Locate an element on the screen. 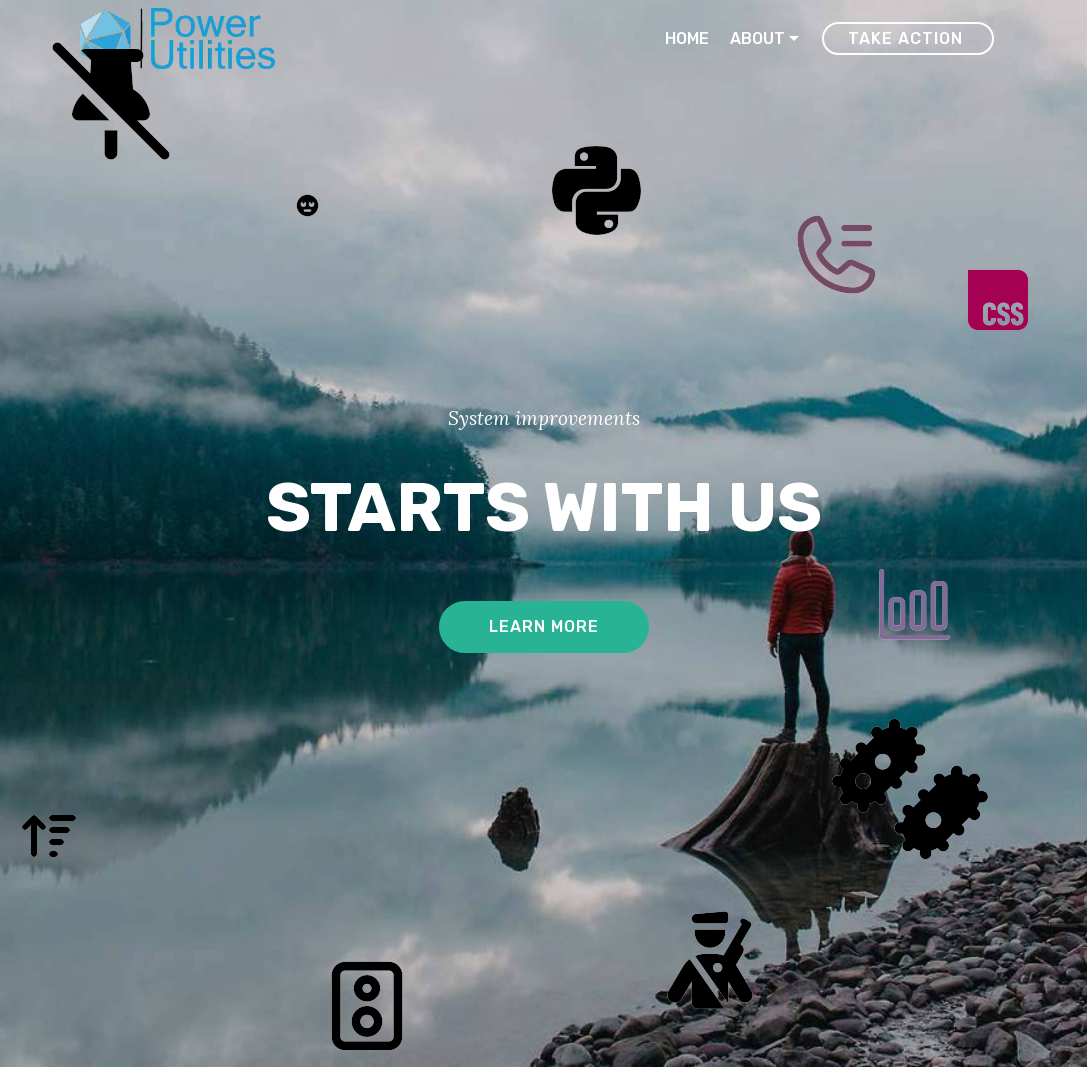  CSS programming language logo is located at coordinates (998, 300).